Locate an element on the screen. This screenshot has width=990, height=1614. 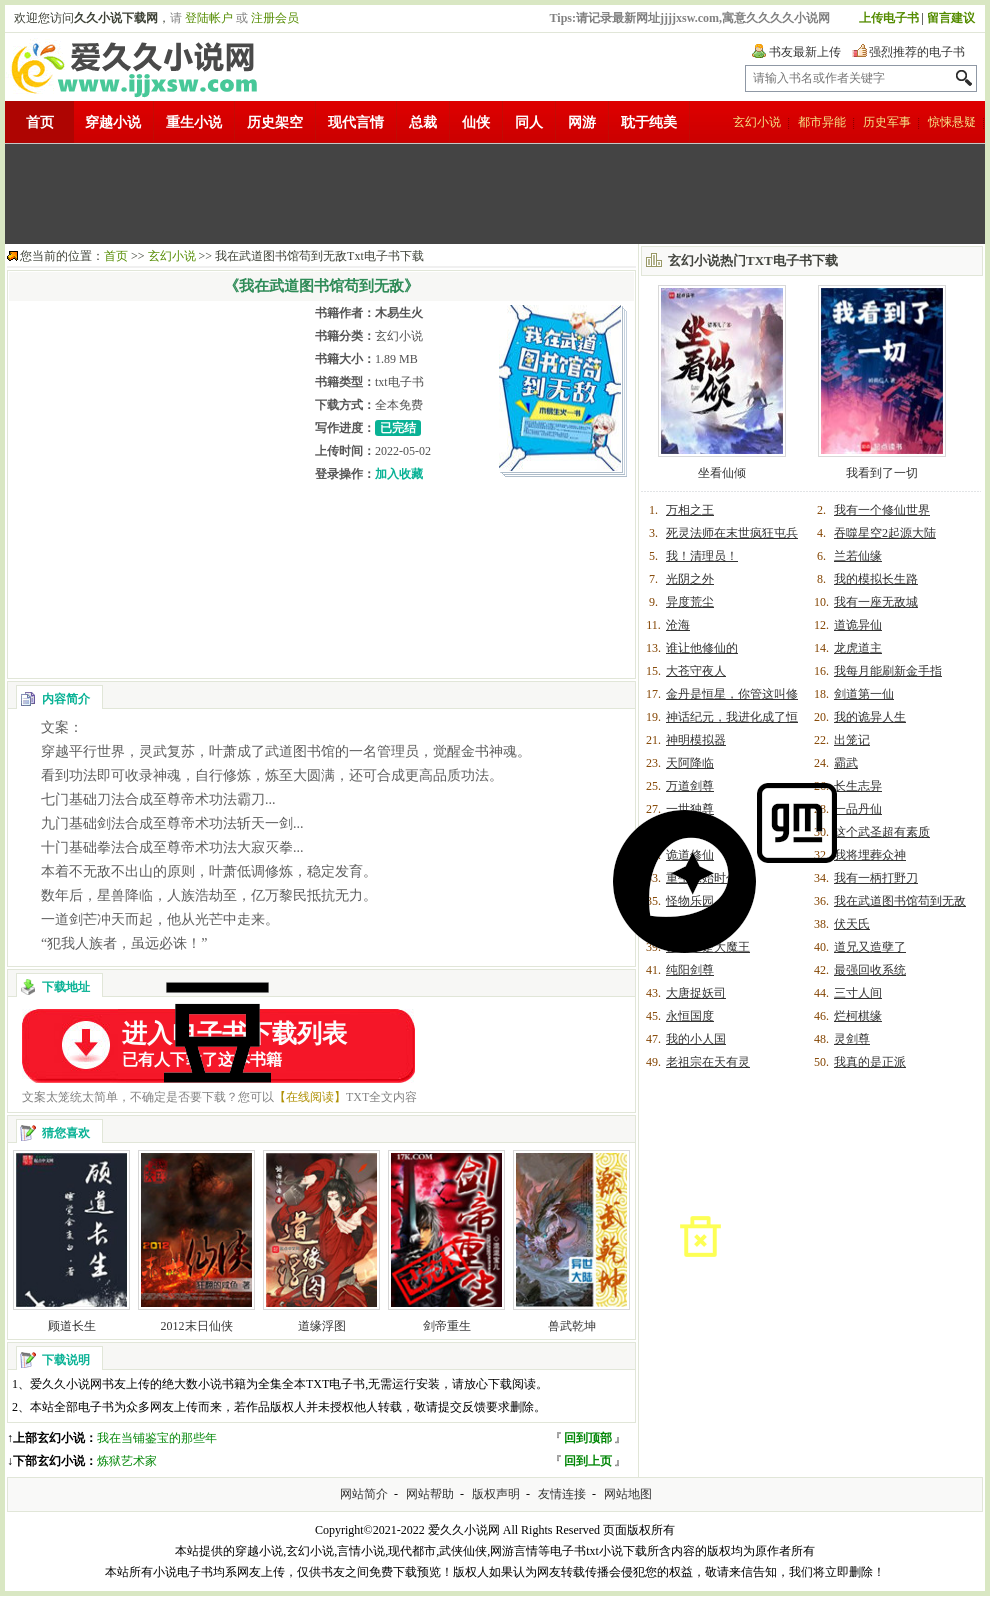
mapbox branding or attribution is located at coordinates (684, 881).